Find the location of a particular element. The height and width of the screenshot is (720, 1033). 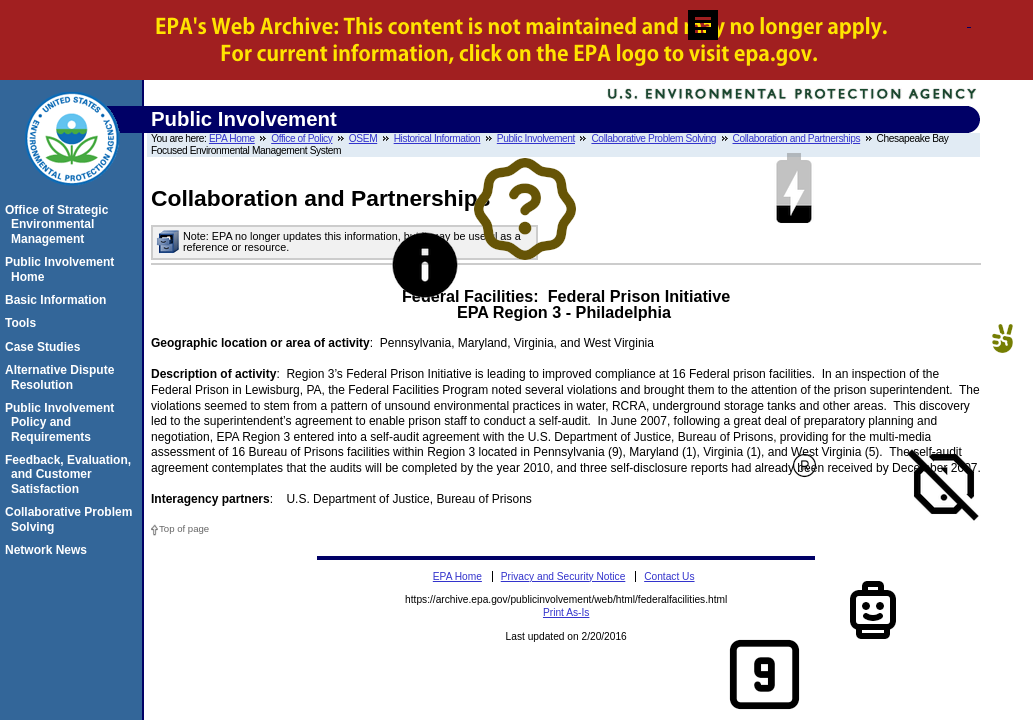

disable or turn off reporting is located at coordinates (944, 484).